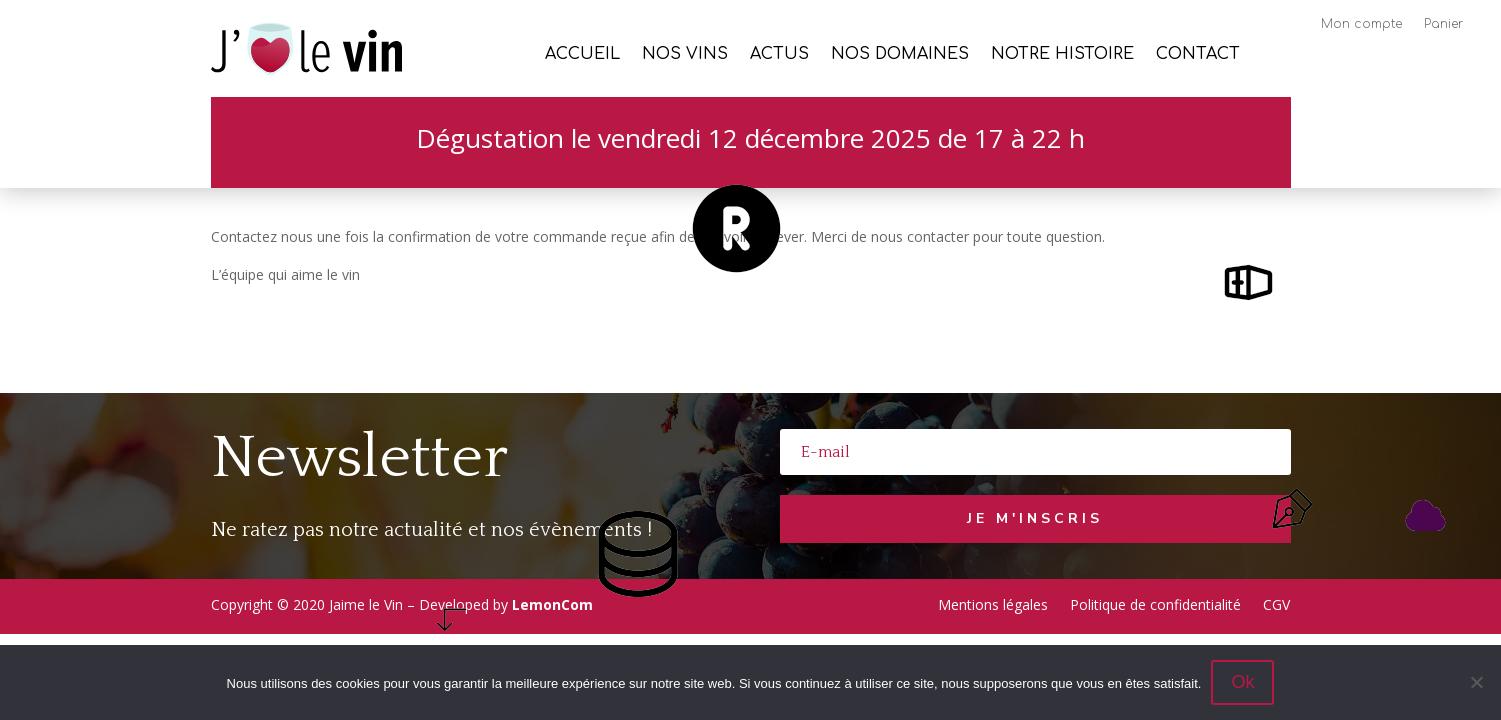 The height and width of the screenshot is (720, 1501). Describe the element at coordinates (1425, 515) in the screenshot. I see `cloud storage or sync status` at that location.